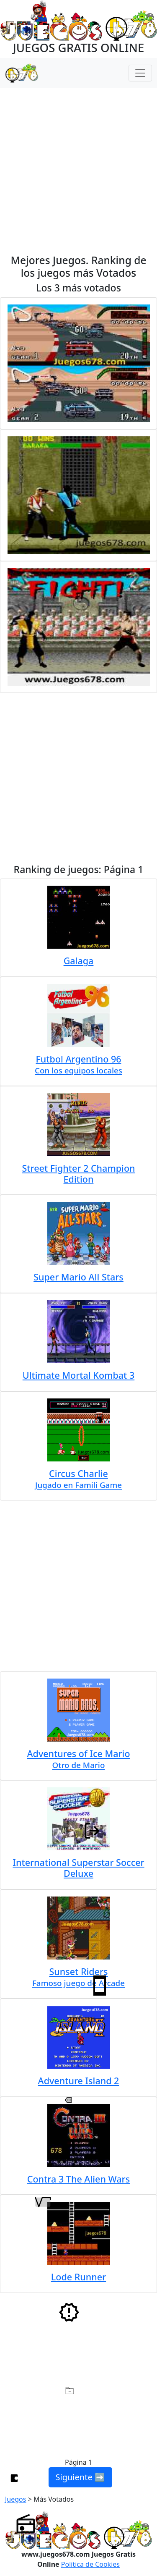 The image size is (157, 2576). I want to click on calculate square root, so click(42, 2201).